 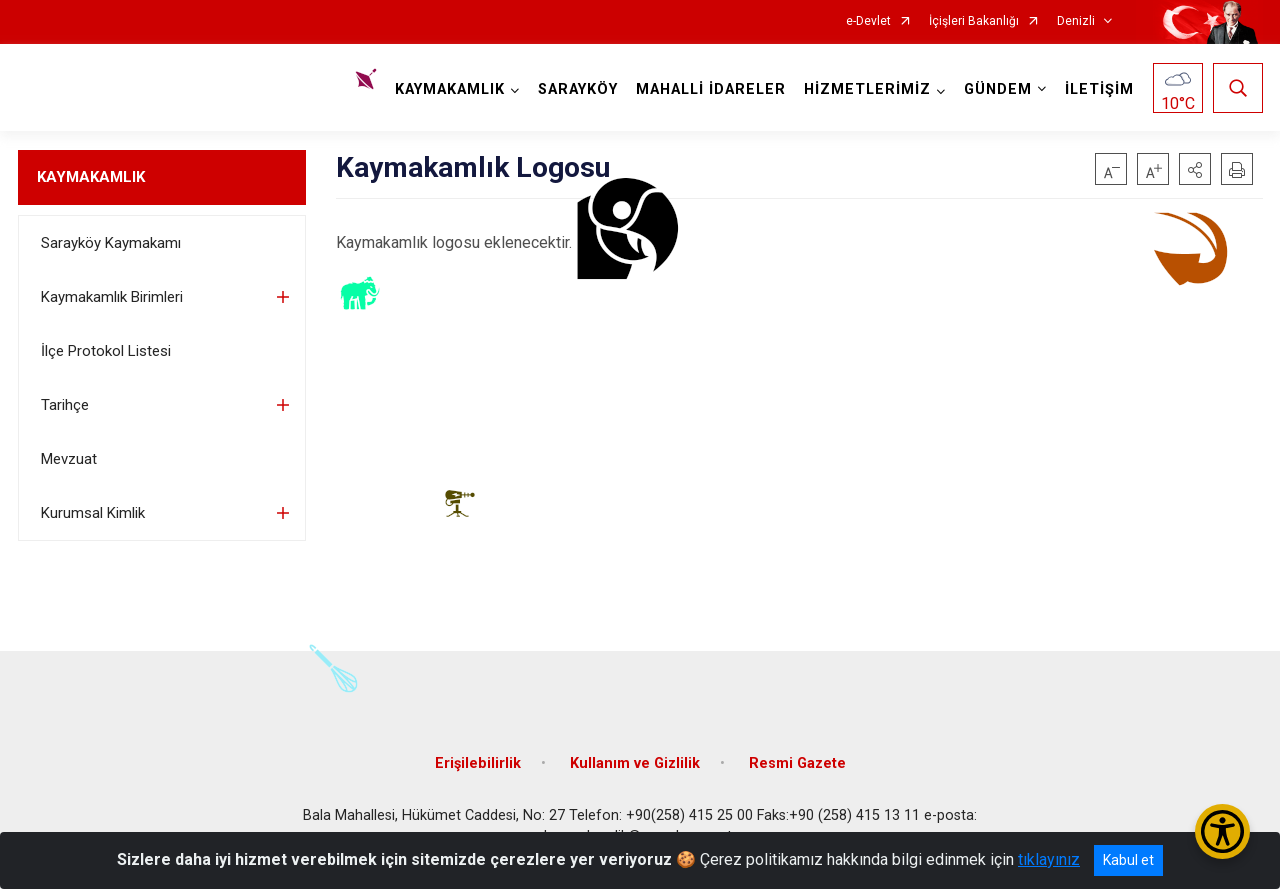 I want to click on select parrot as your avatar or character, so click(x=627, y=228).